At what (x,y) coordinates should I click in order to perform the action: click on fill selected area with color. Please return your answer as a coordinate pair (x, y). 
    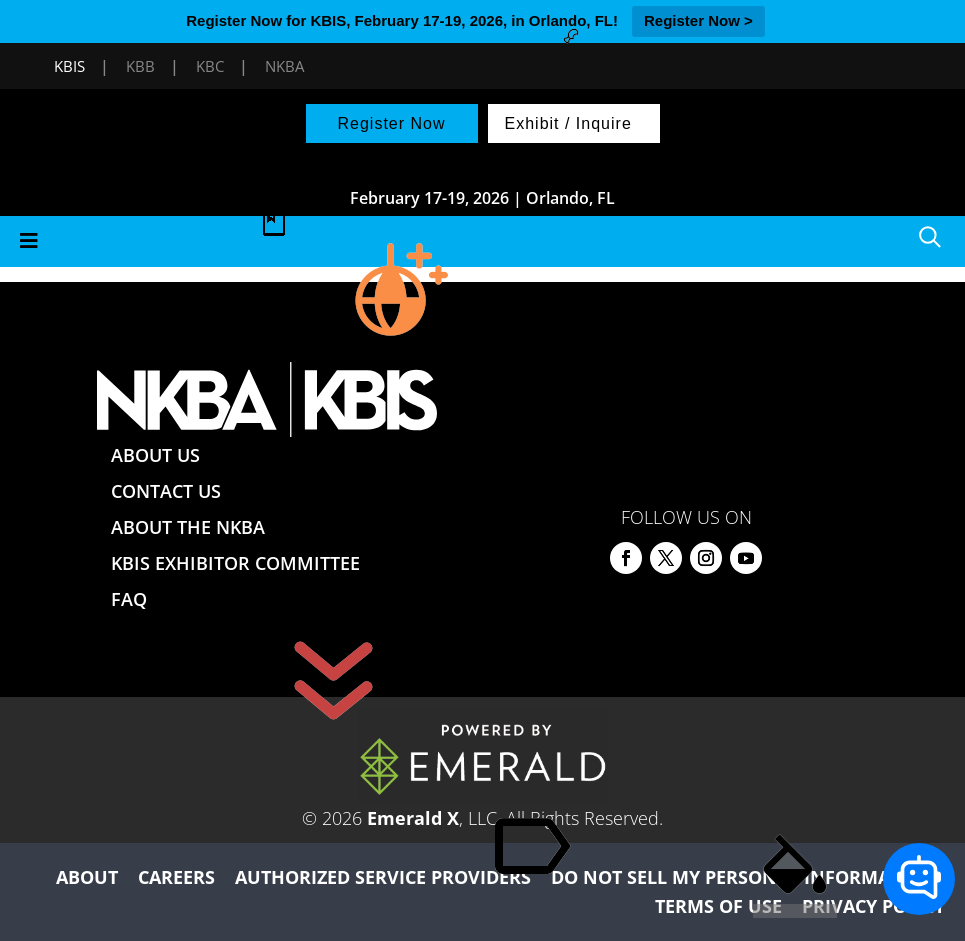
    Looking at the image, I should click on (795, 876).